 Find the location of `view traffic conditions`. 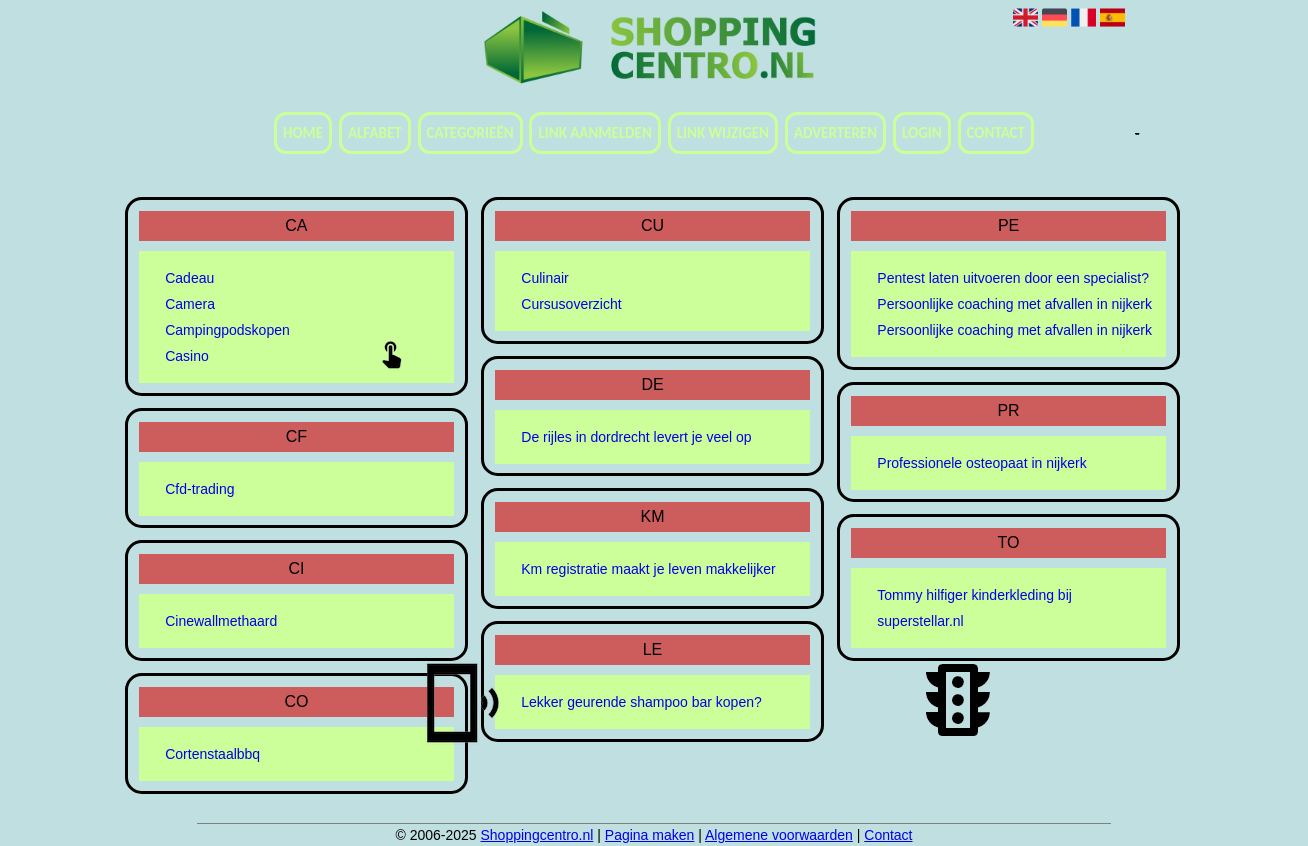

view traffic conditions is located at coordinates (958, 700).